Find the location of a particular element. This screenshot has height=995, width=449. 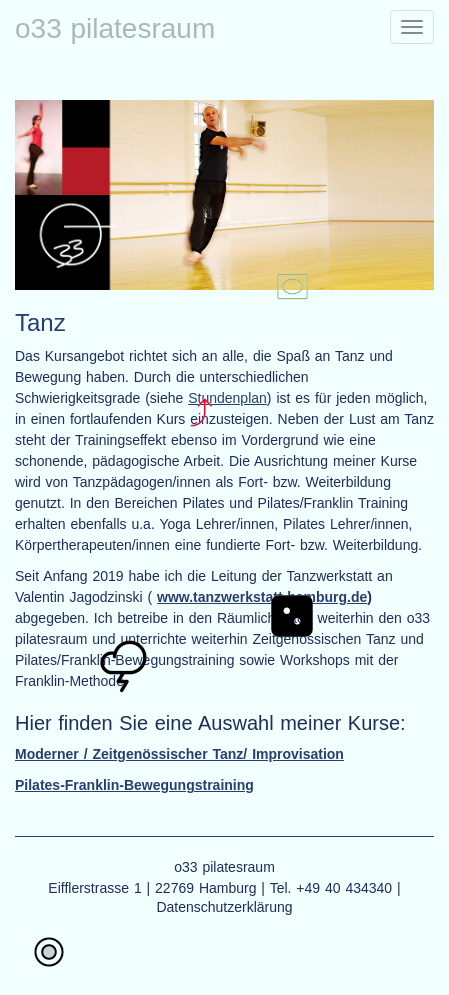

apply vignette effect to photo is located at coordinates (292, 286).